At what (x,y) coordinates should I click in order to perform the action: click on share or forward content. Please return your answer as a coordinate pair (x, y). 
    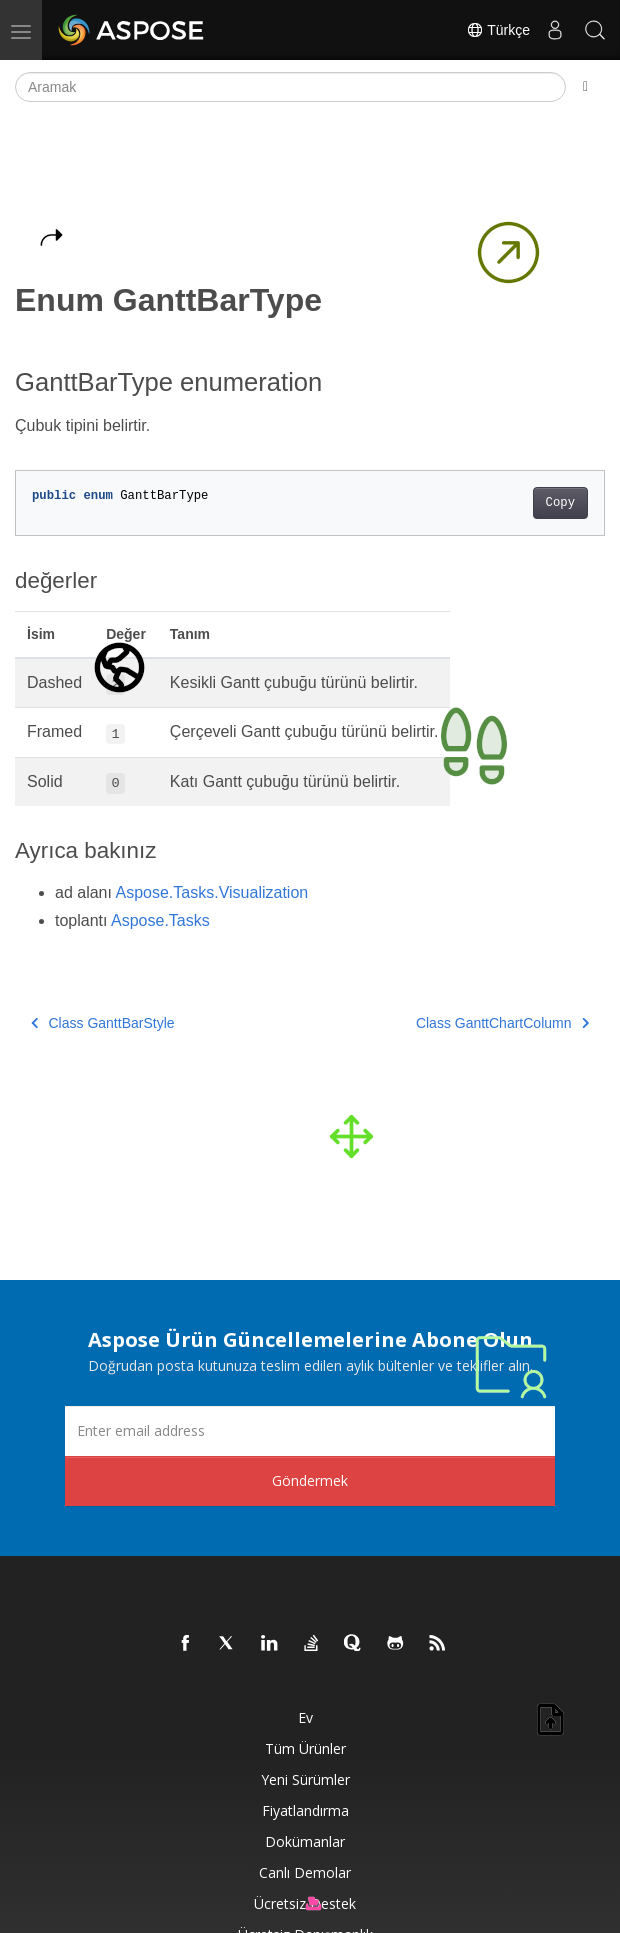
    Looking at the image, I should click on (51, 237).